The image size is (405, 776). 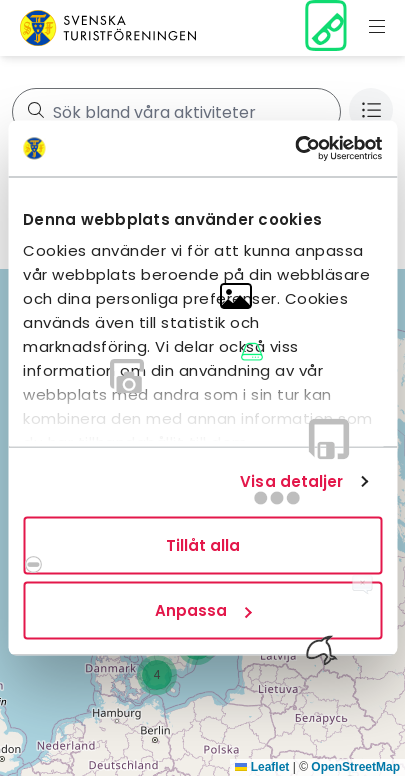 What do you see at coordinates (236, 297) in the screenshot?
I see `preview image or photo settings` at bounding box center [236, 297].